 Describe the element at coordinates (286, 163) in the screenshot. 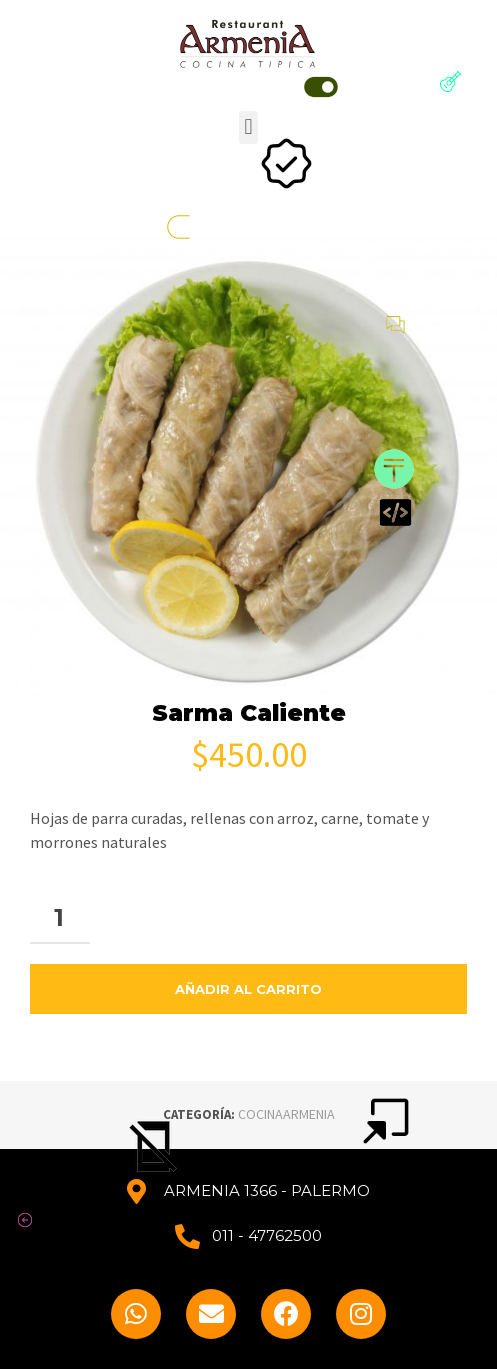

I see `verified or authenticated status` at that location.